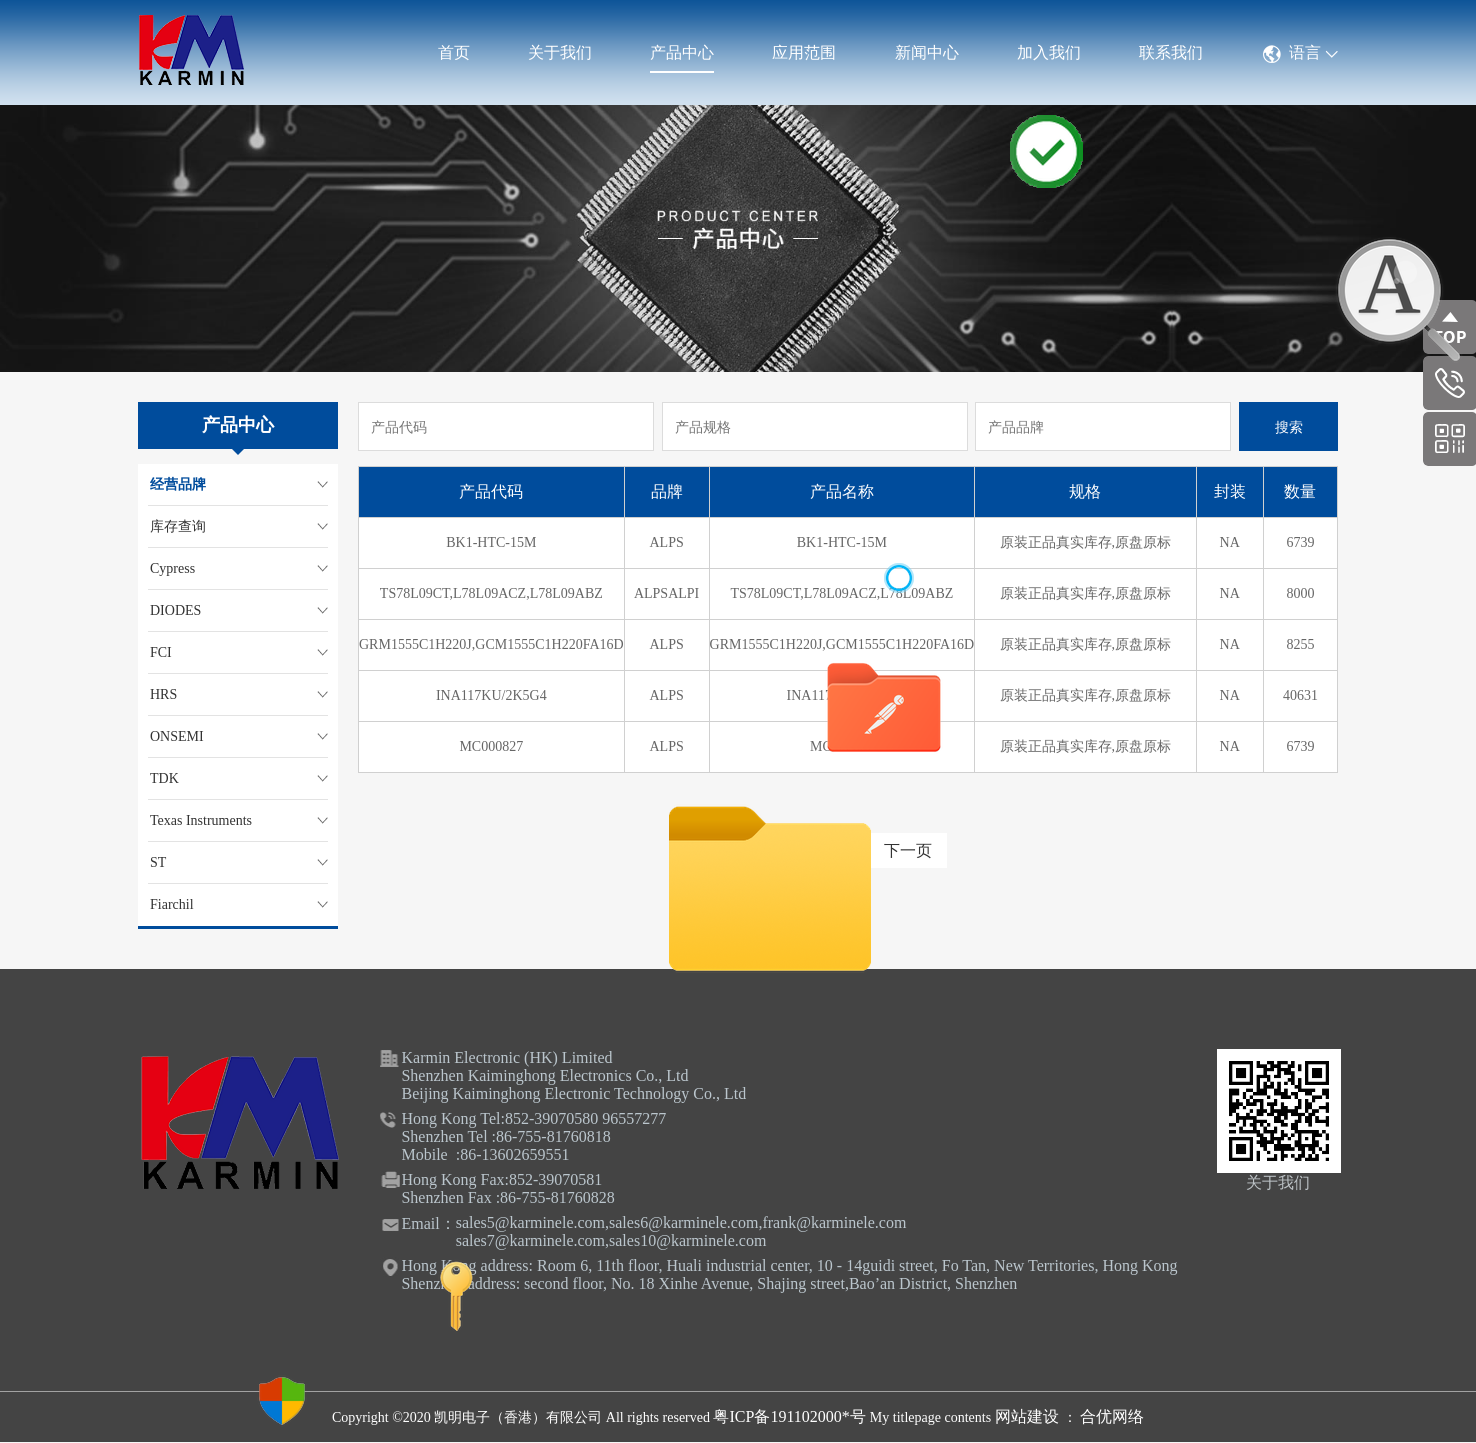 This screenshot has width=1476, height=1443. I want to click on open a folder to view its contents, so click(770, 891).